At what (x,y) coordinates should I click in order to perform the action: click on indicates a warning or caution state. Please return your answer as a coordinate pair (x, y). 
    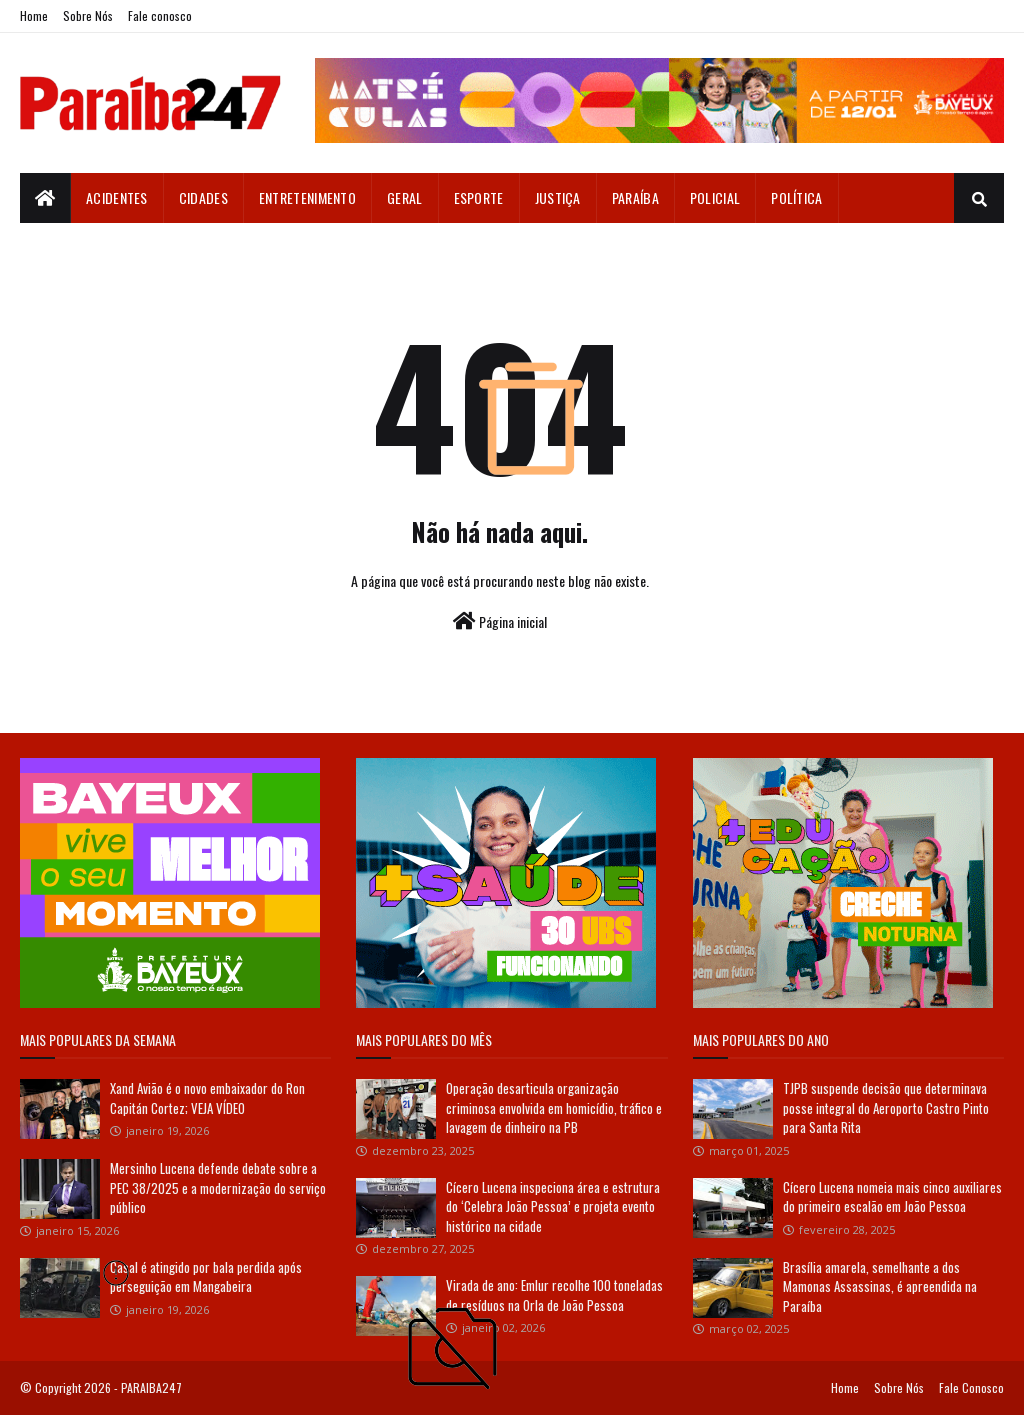
    Looking at the image, I should click on (116, 1273).